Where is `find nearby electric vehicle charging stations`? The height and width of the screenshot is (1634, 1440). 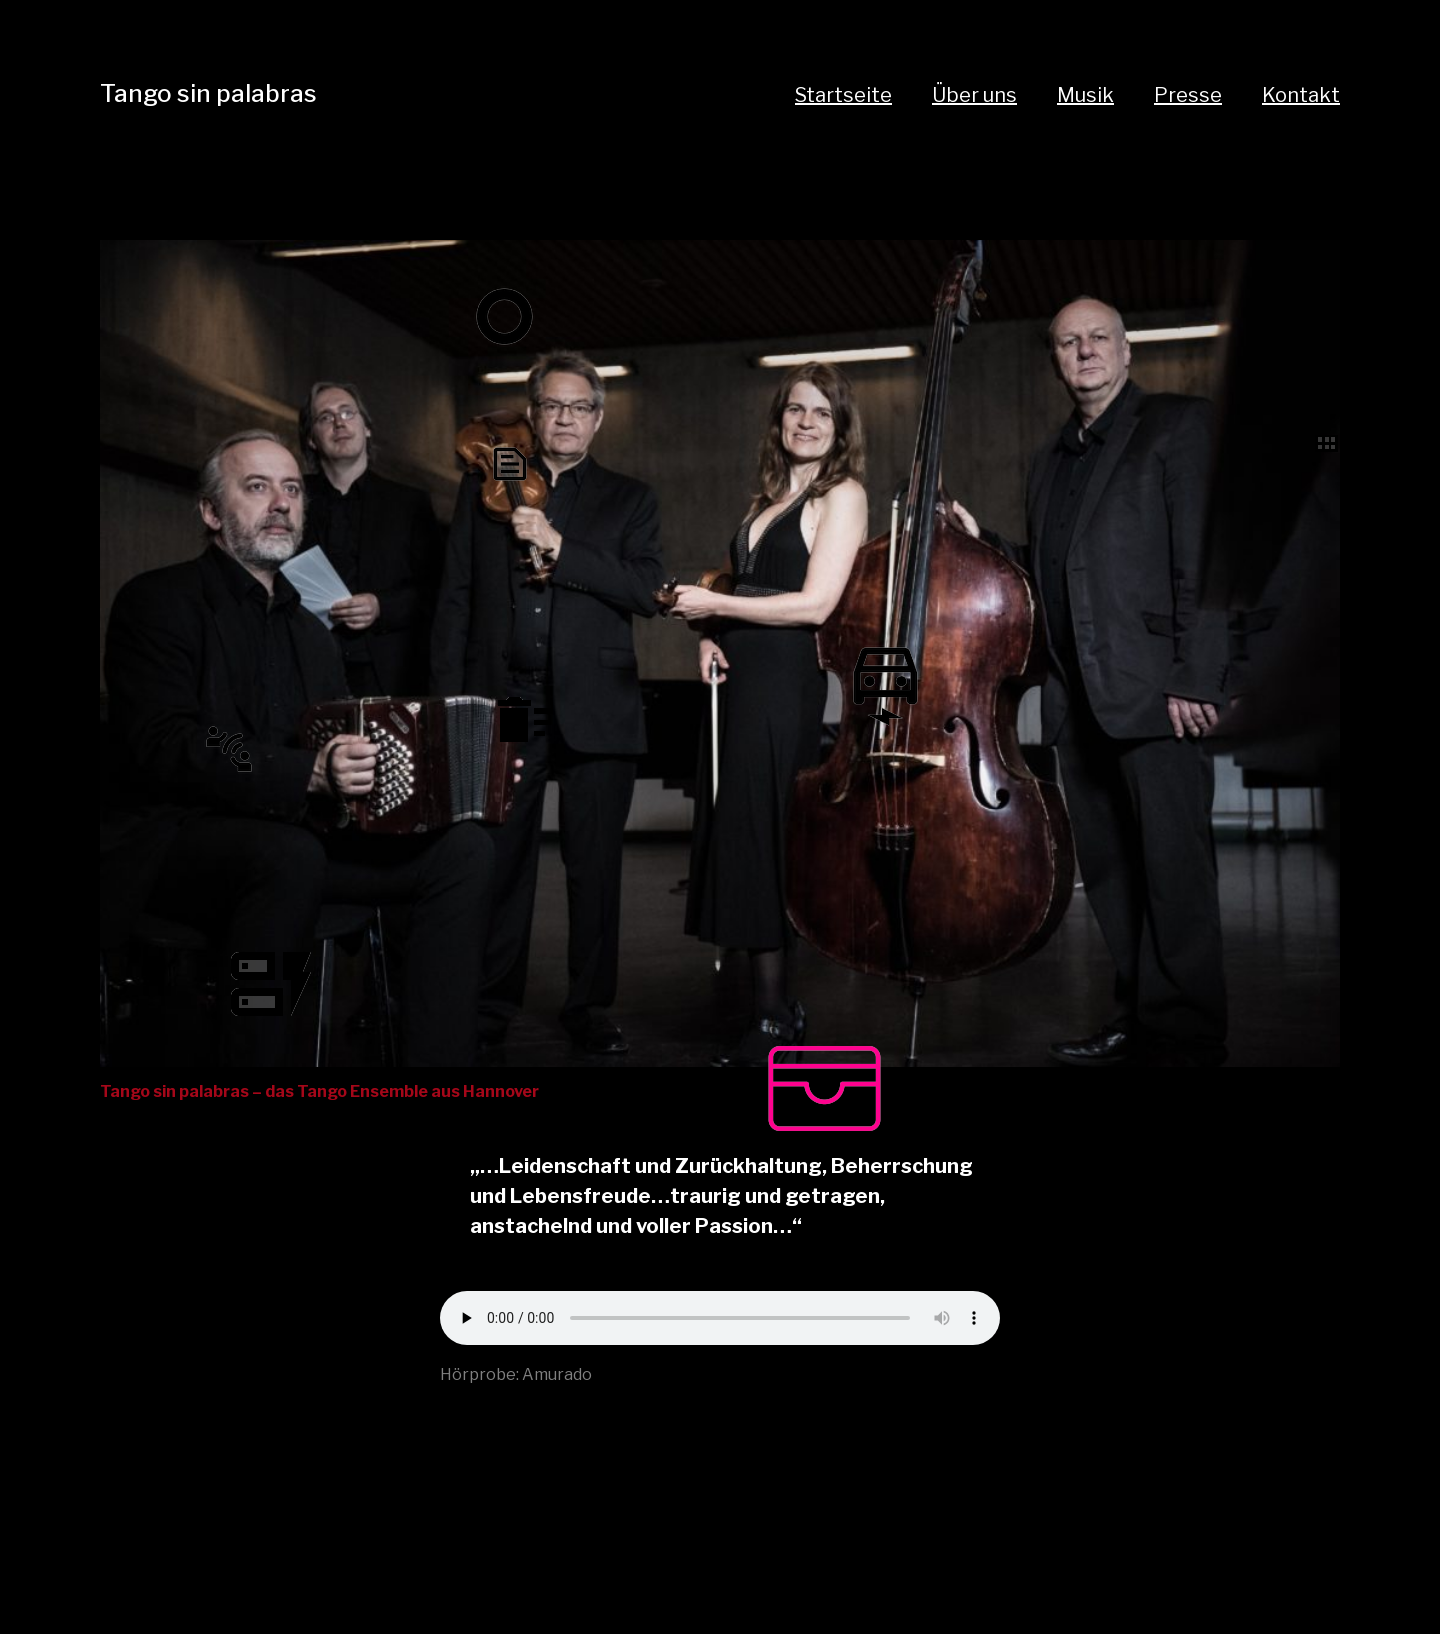
find nearby electric vehicle charging stations is located at coordinates (885, 686).